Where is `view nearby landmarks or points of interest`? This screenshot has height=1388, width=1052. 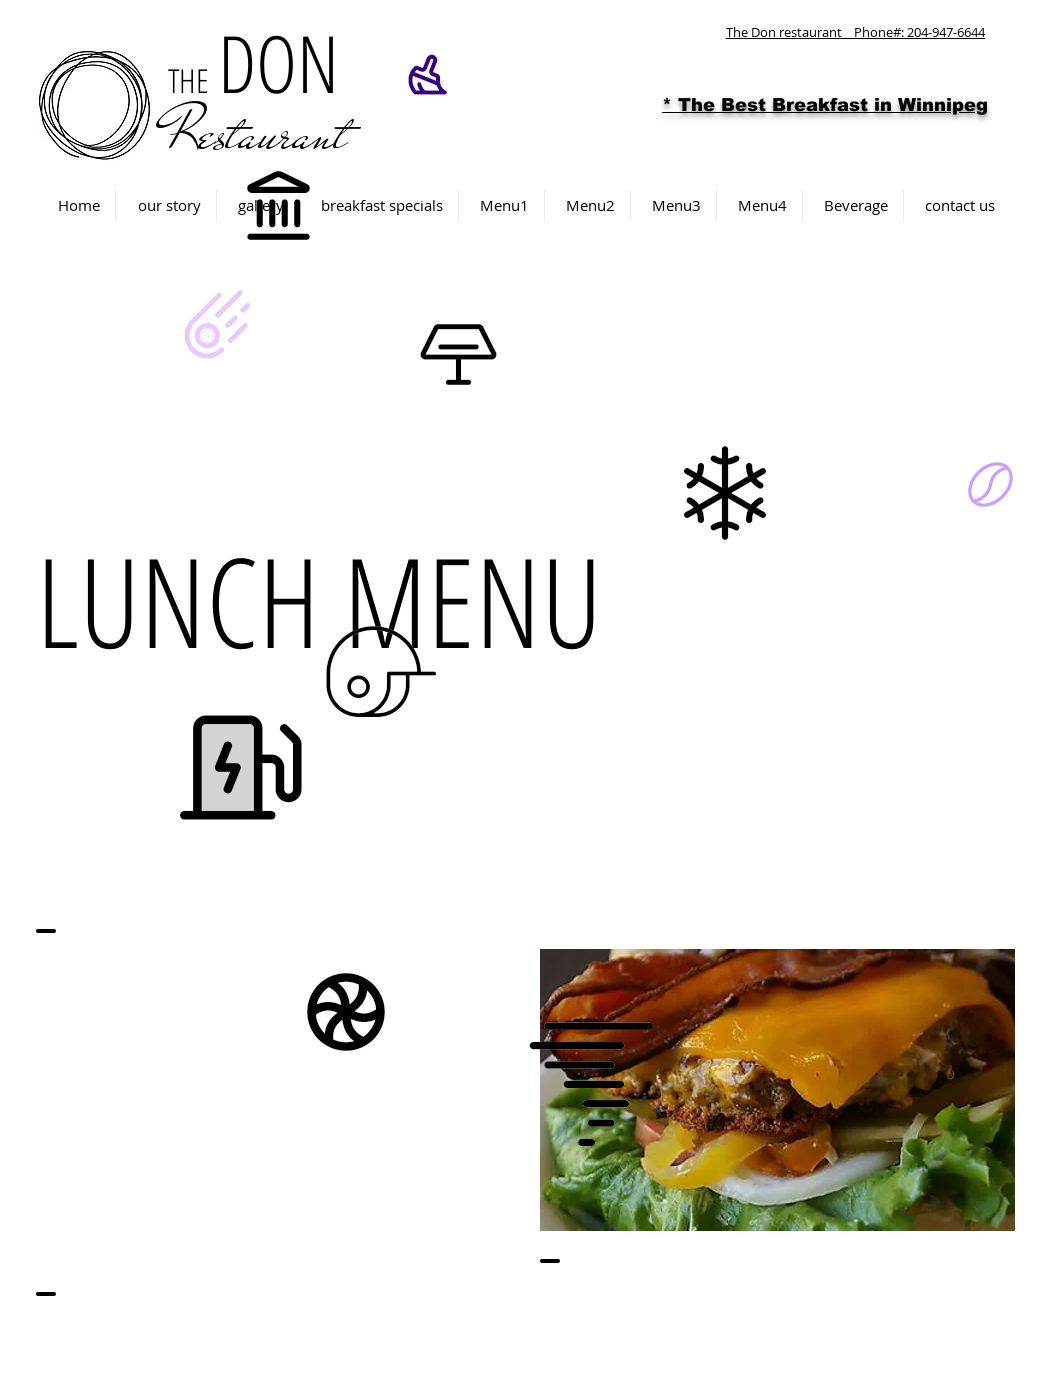 view nearby landmarks or points of interest is located at coordinates (278, 205).